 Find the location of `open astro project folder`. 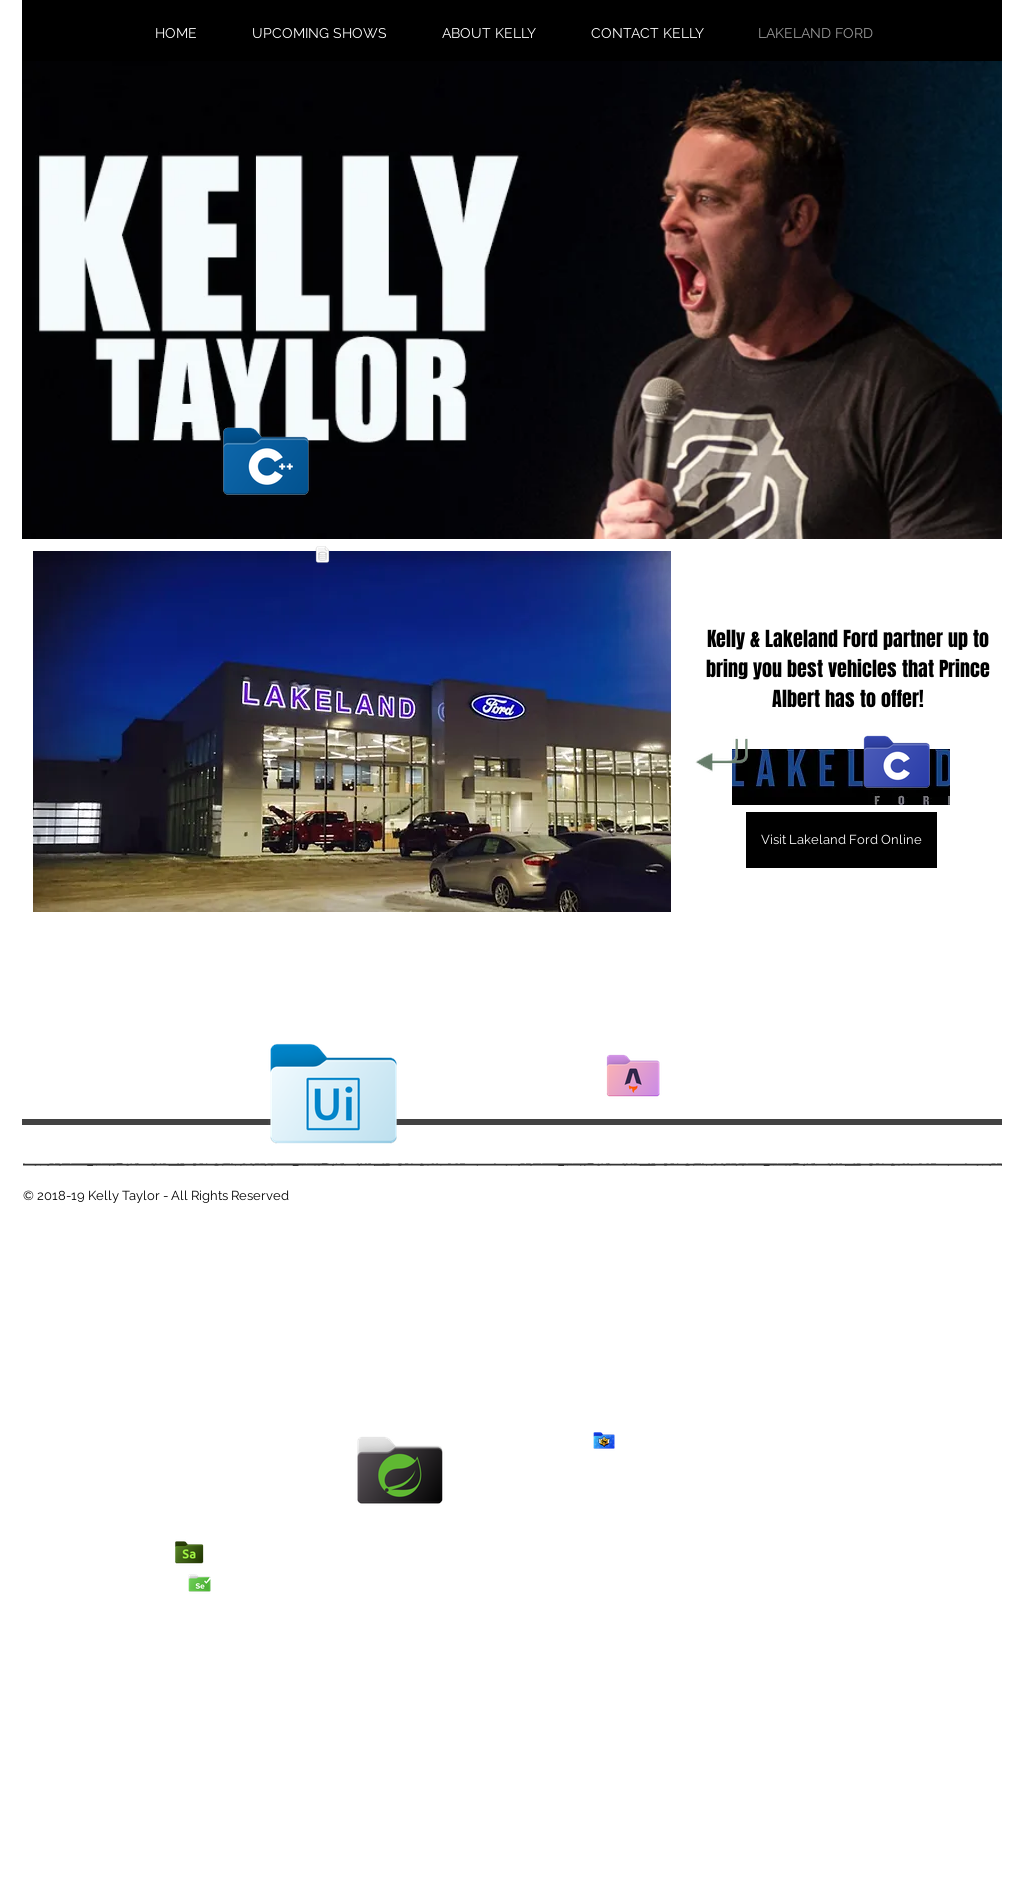

open astro project folder is located at coordinates (633, 1077).